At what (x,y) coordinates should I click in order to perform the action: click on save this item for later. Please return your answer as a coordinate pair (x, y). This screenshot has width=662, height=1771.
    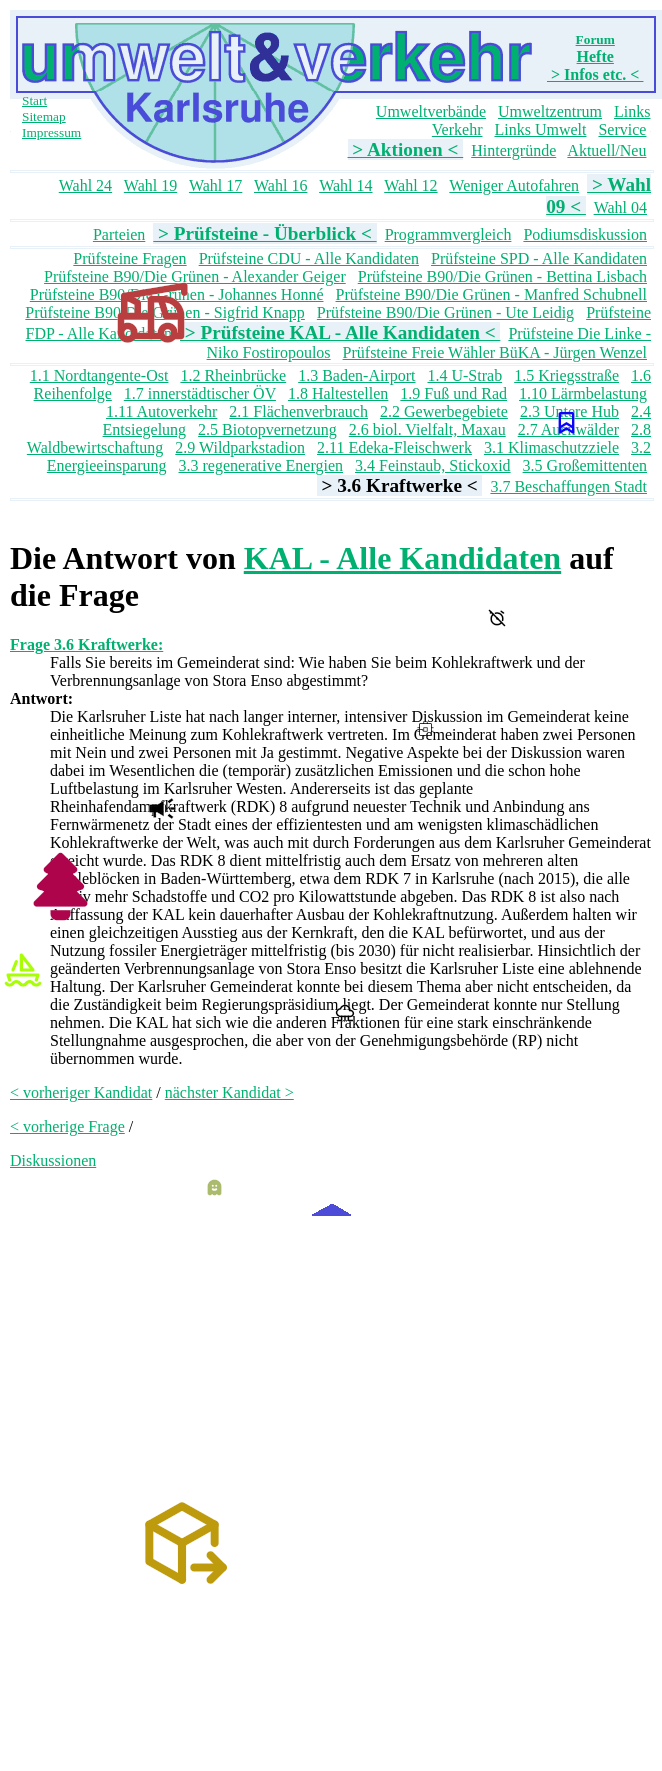
    Looking at the image, I should click on (566, 422).